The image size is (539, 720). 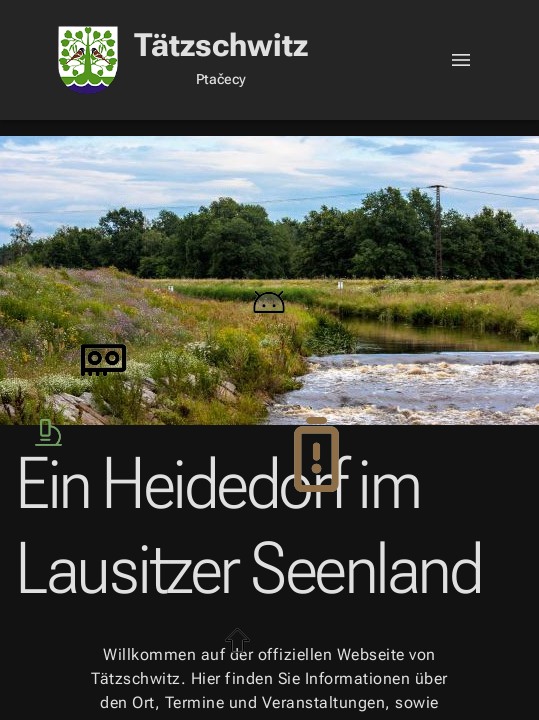 What do you see at coordinates (48, 433) in the screenshot?
I see `access scientific or research tools` at bounding box center [48, 433].